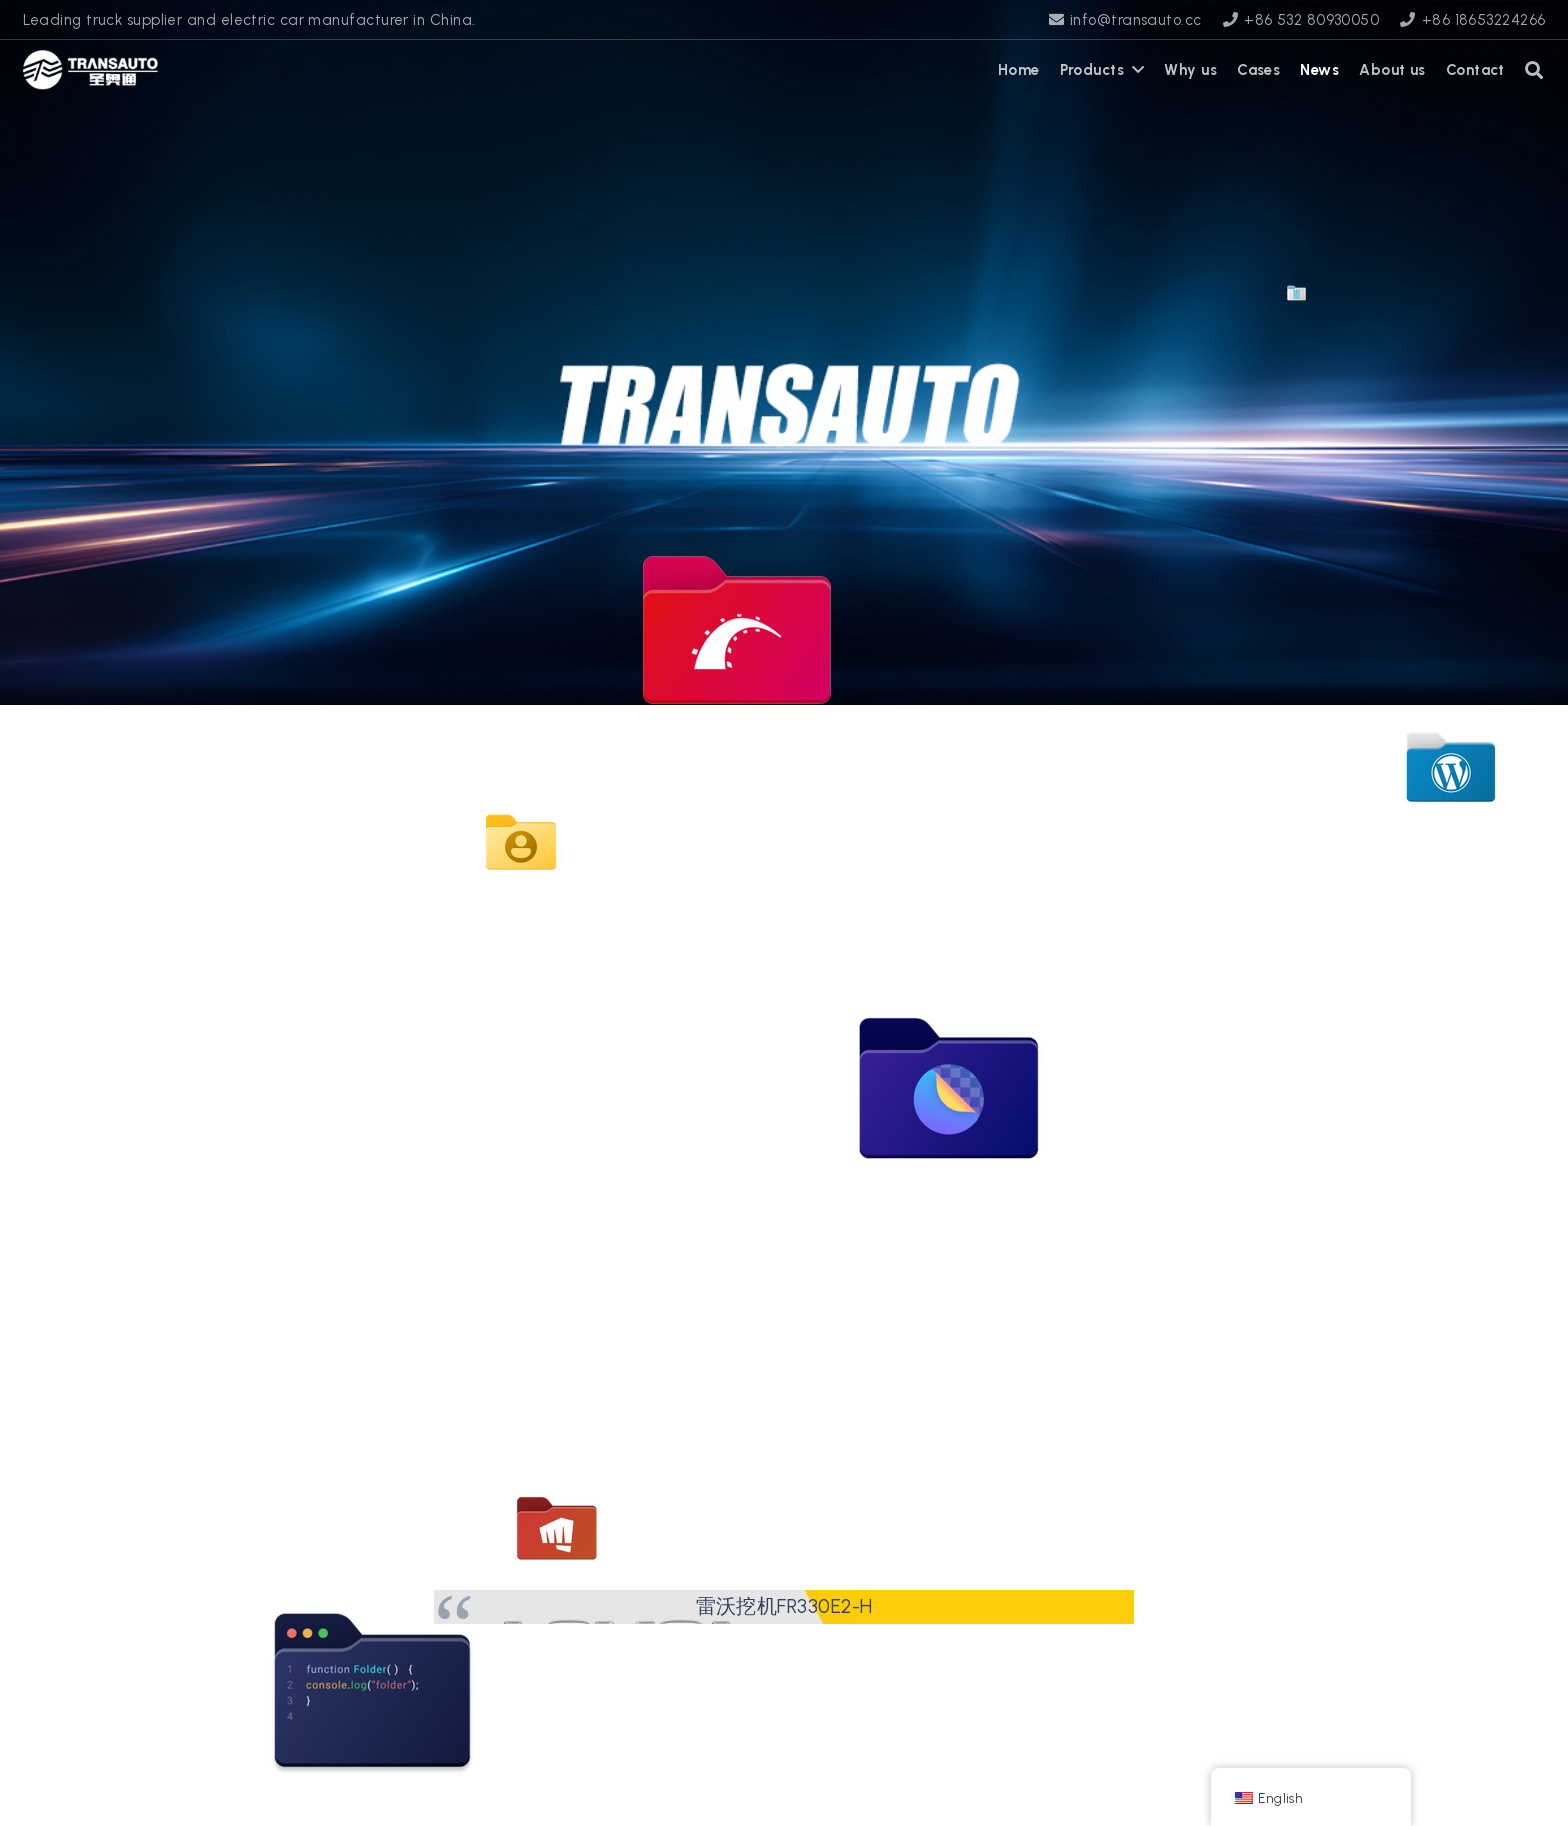 The width and height of the screenshot is (1568, 1826). I want to click on folder containing ruby on rails project files, so click(736, 635).